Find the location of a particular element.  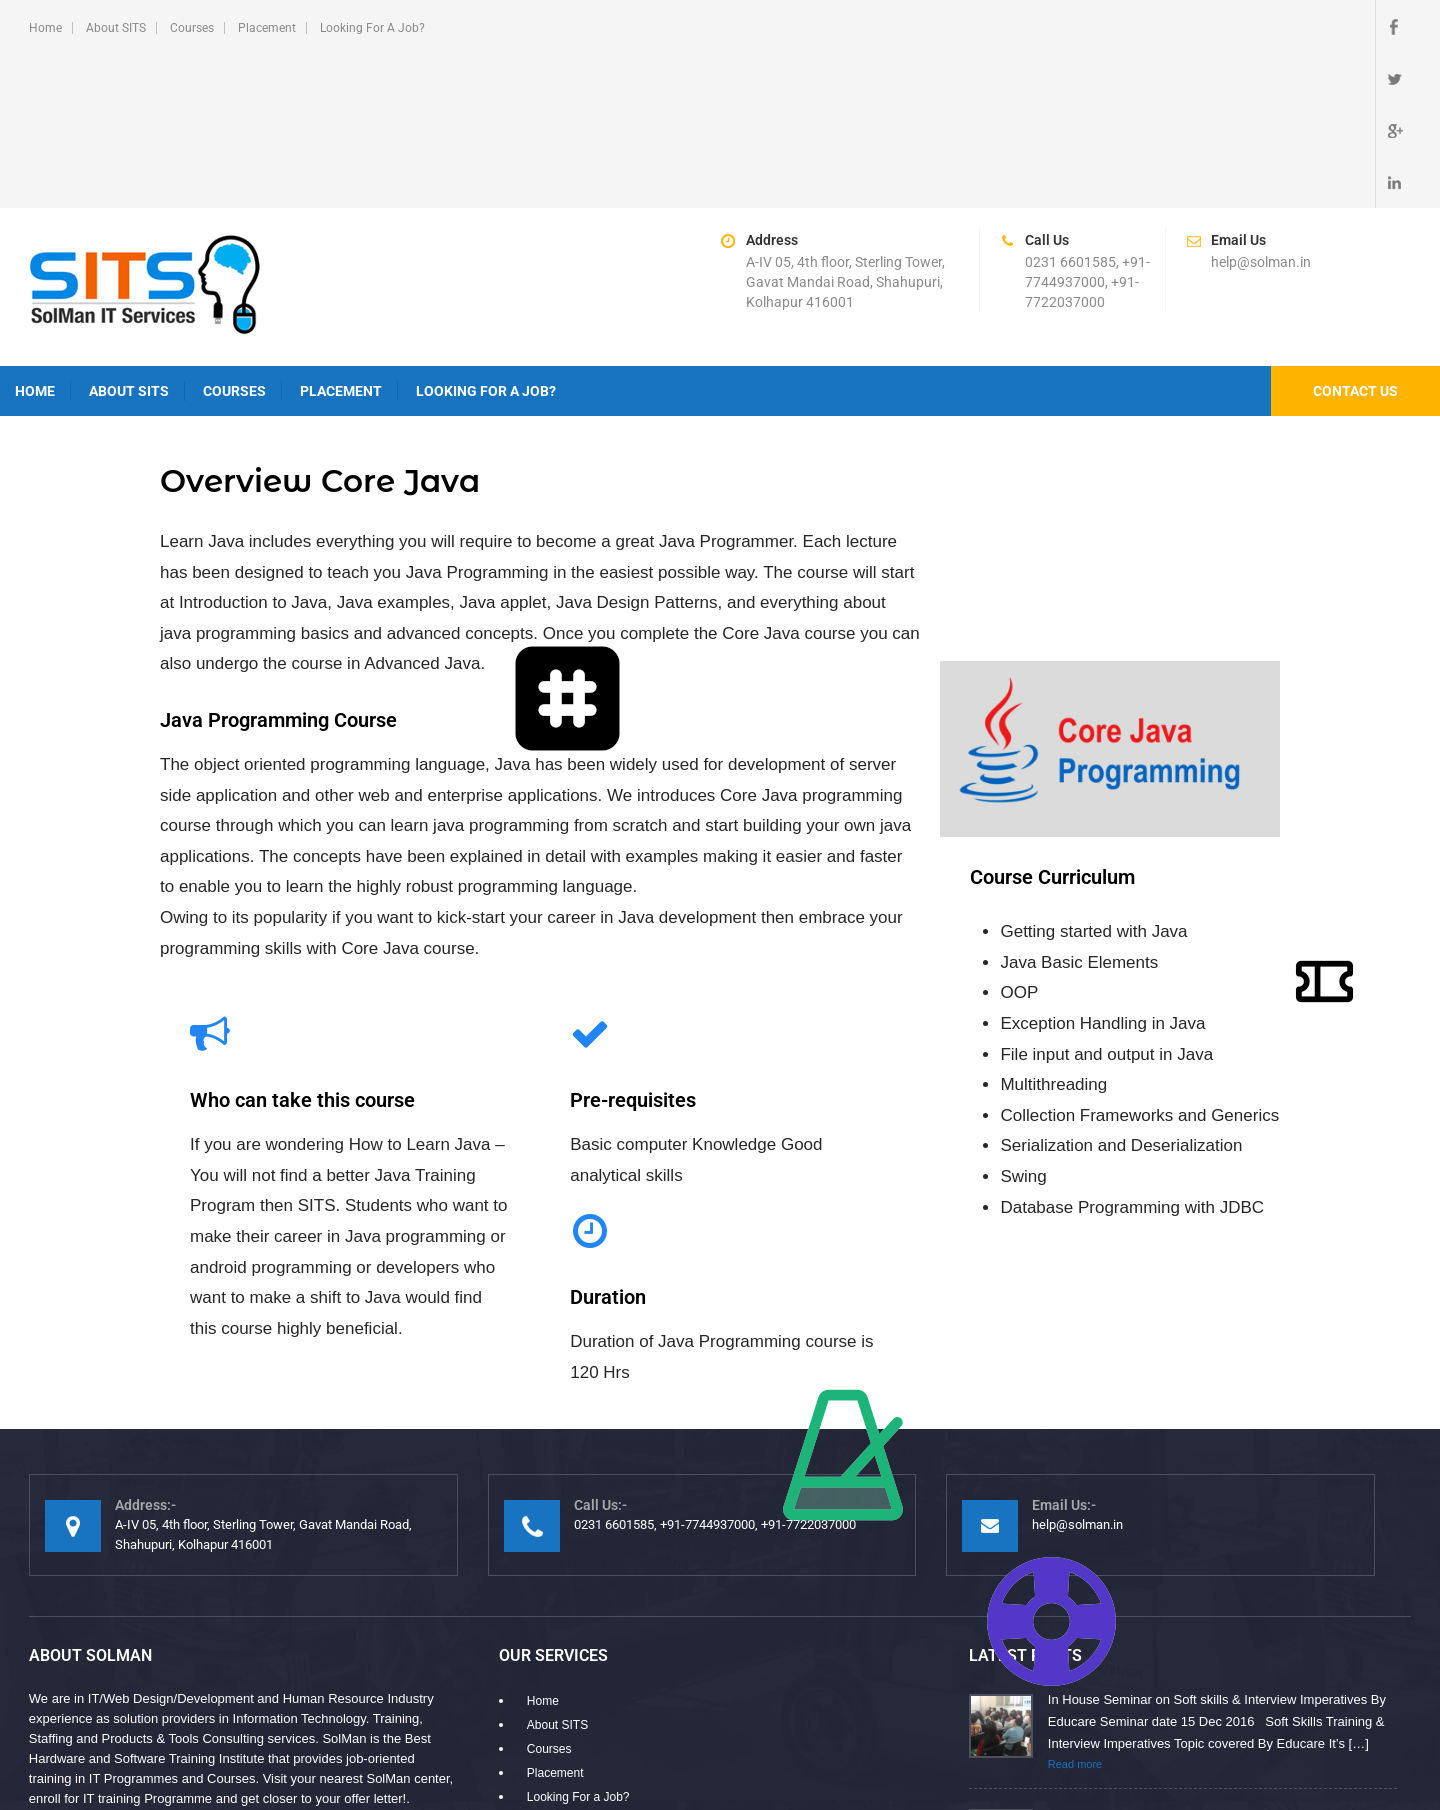

access help or support center is located at coordinates (1051, 1621).